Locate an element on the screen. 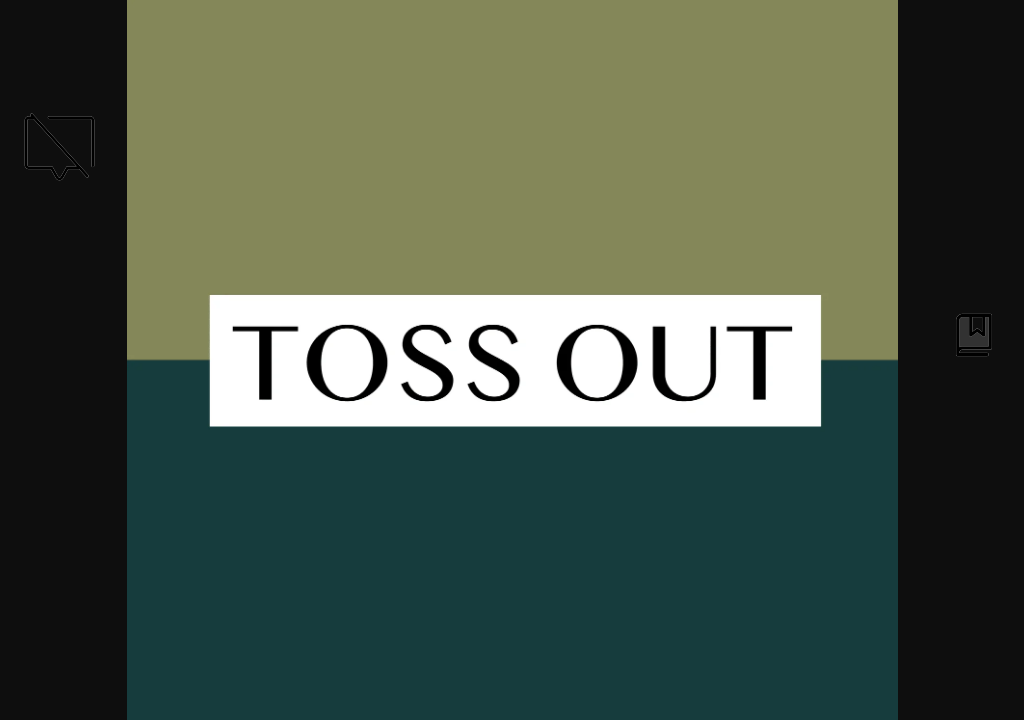 This screenshot has height=720, width=1024. access your bookmarked reading material is located at coordinates (974, 335).